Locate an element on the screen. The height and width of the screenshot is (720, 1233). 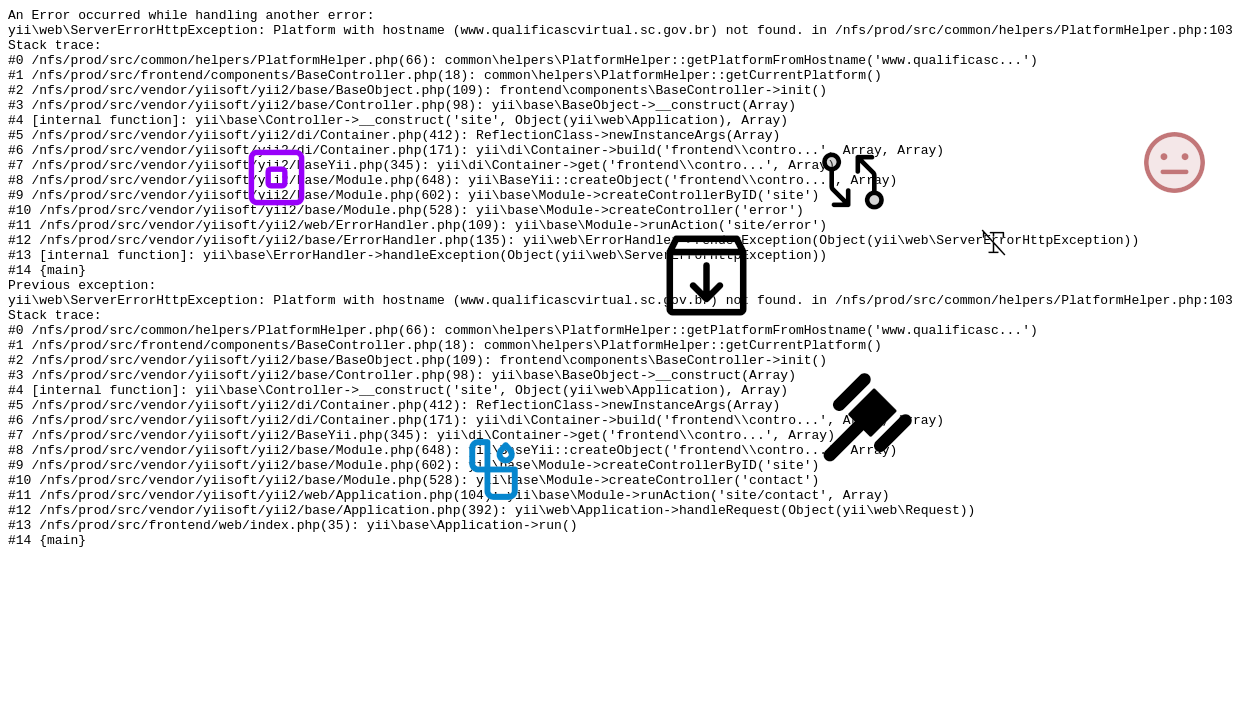
stop media playback is located at coordinates (276, 177).